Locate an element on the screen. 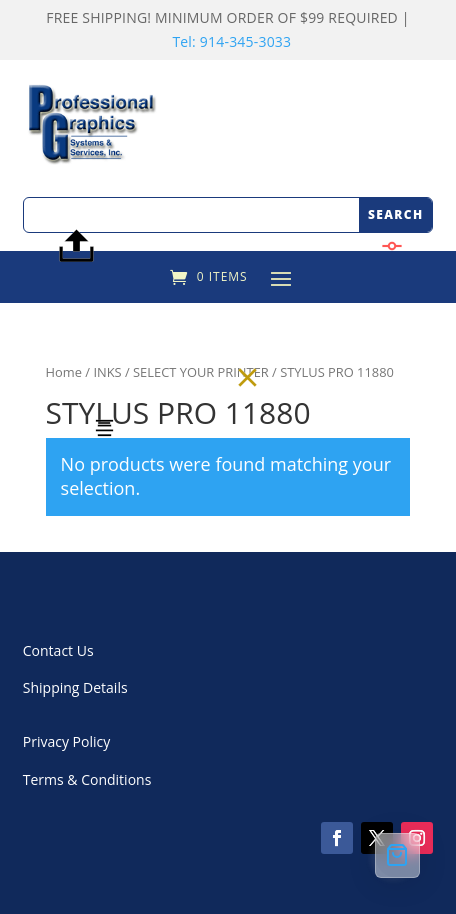 This screenshot has width=456, height=914. view commit history in version control is located at coordinates (392, 246).